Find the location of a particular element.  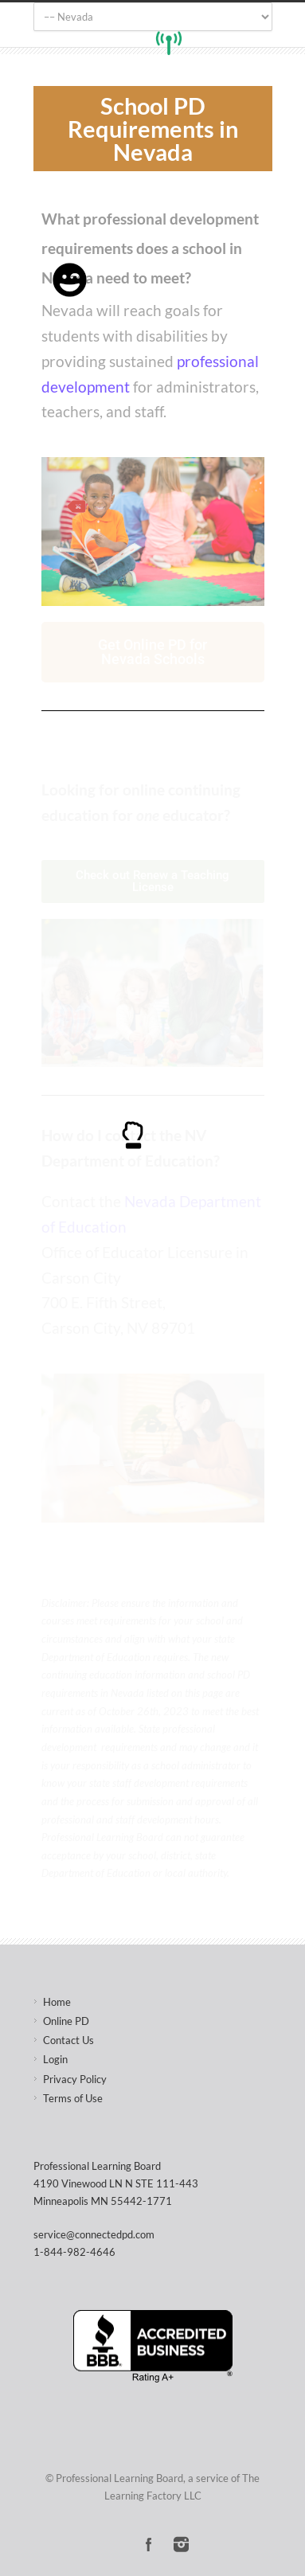

add a playful or winking emoji reaction is located at coordinates (69, 279).